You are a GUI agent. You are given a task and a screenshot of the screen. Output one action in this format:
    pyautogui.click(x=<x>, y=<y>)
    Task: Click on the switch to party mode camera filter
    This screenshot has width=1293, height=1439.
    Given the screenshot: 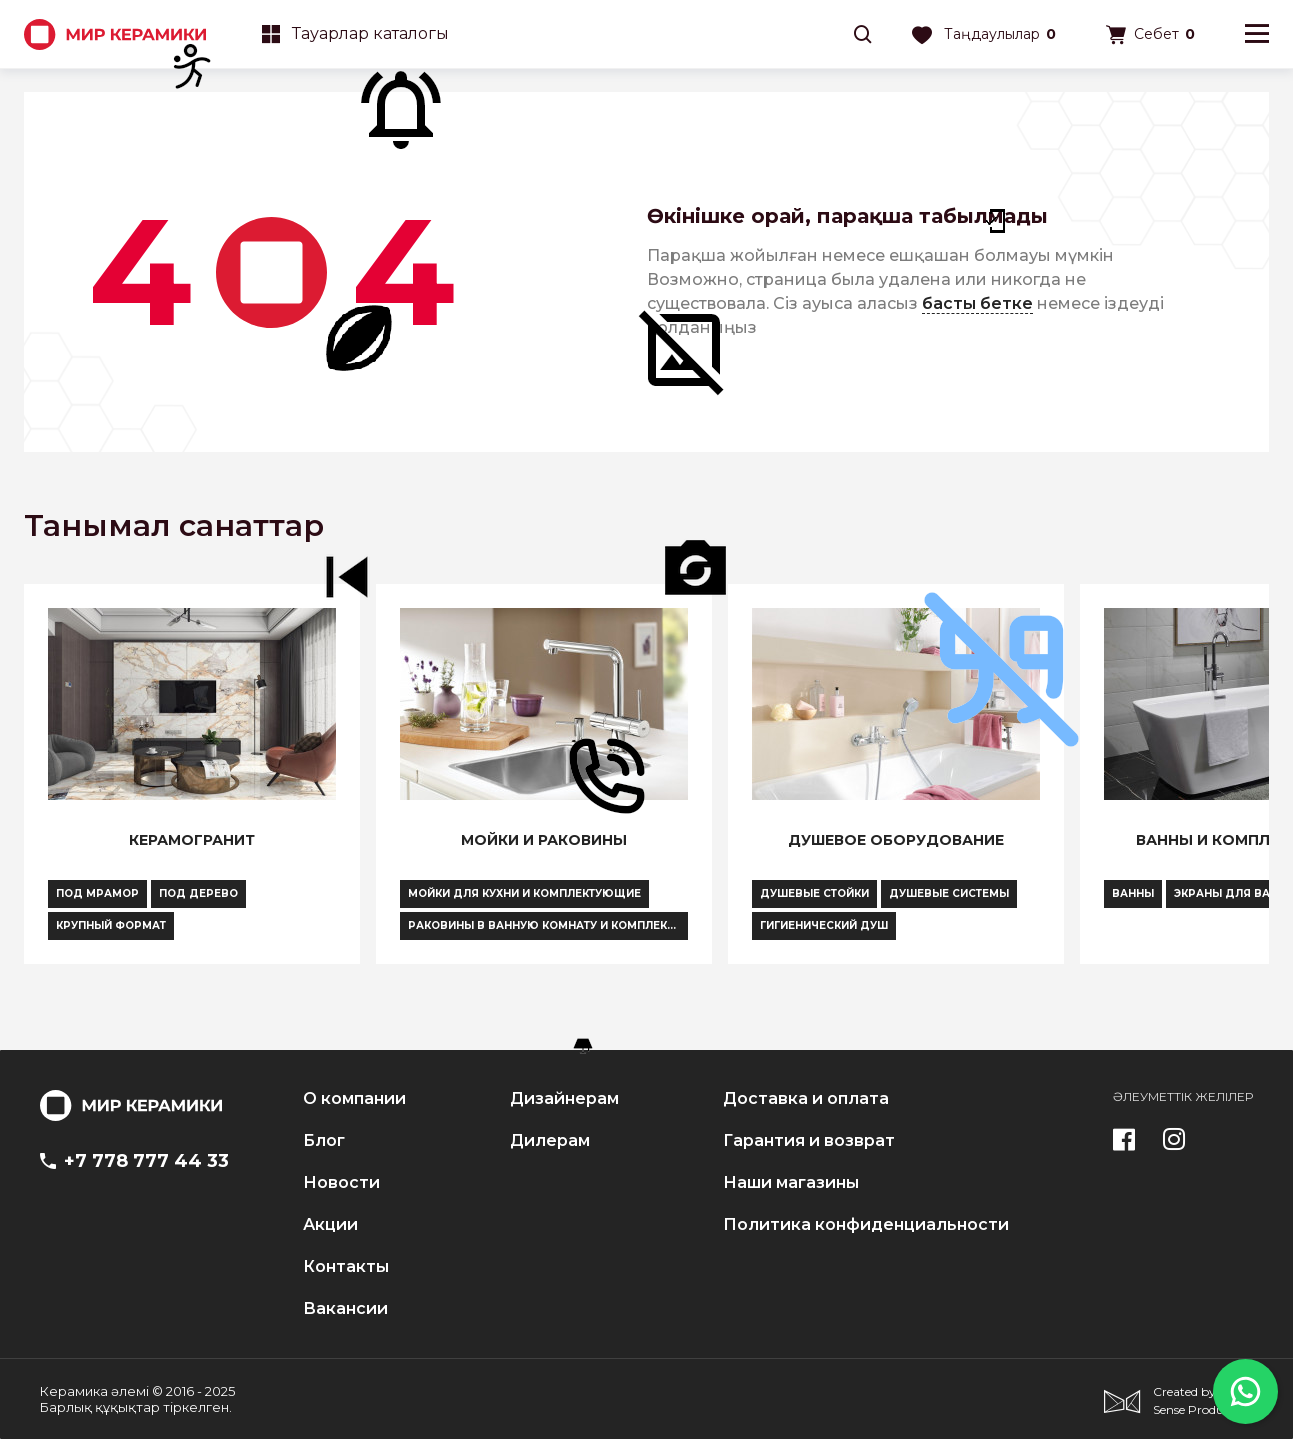 What is the action you would take?
    pyautogui.click(x=695, y=570)
    